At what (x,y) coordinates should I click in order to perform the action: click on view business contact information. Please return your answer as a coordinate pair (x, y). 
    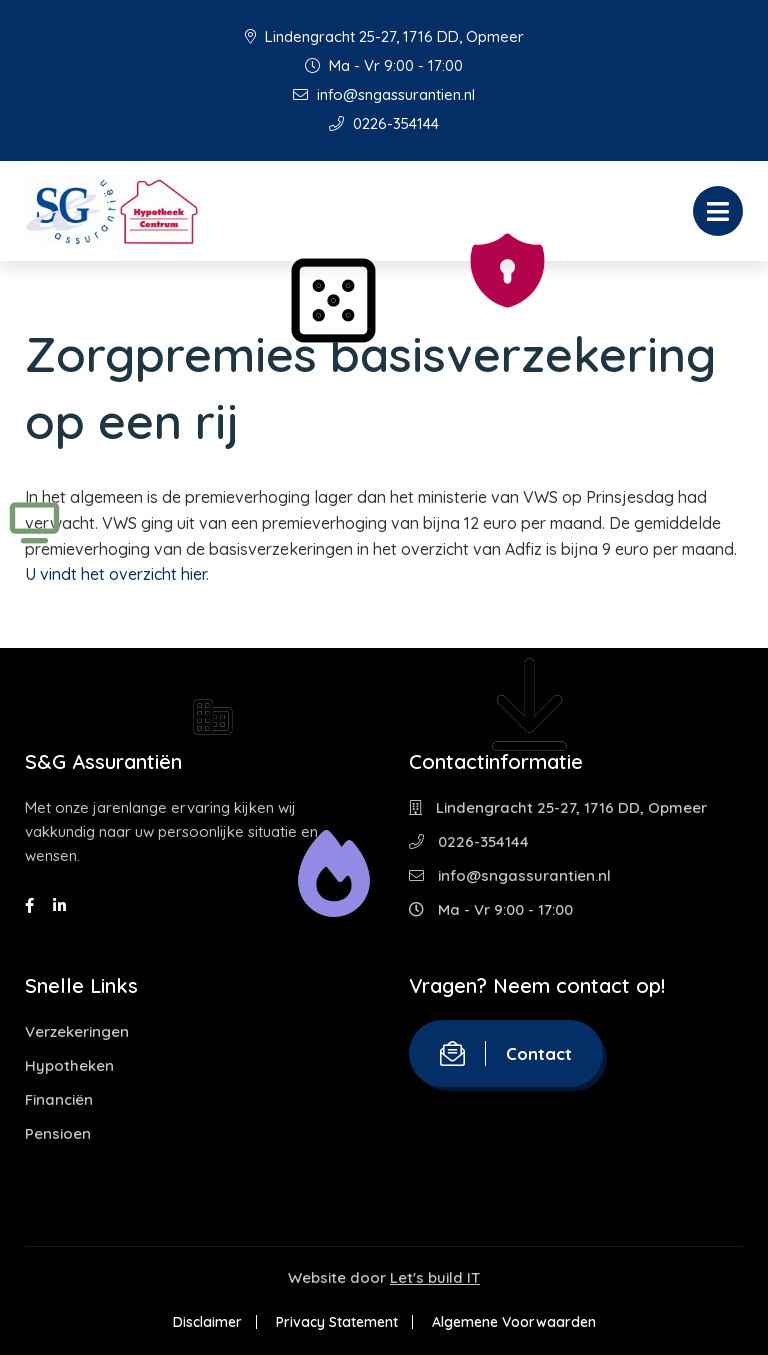
    Looking at the image, I should click on (213, 717).